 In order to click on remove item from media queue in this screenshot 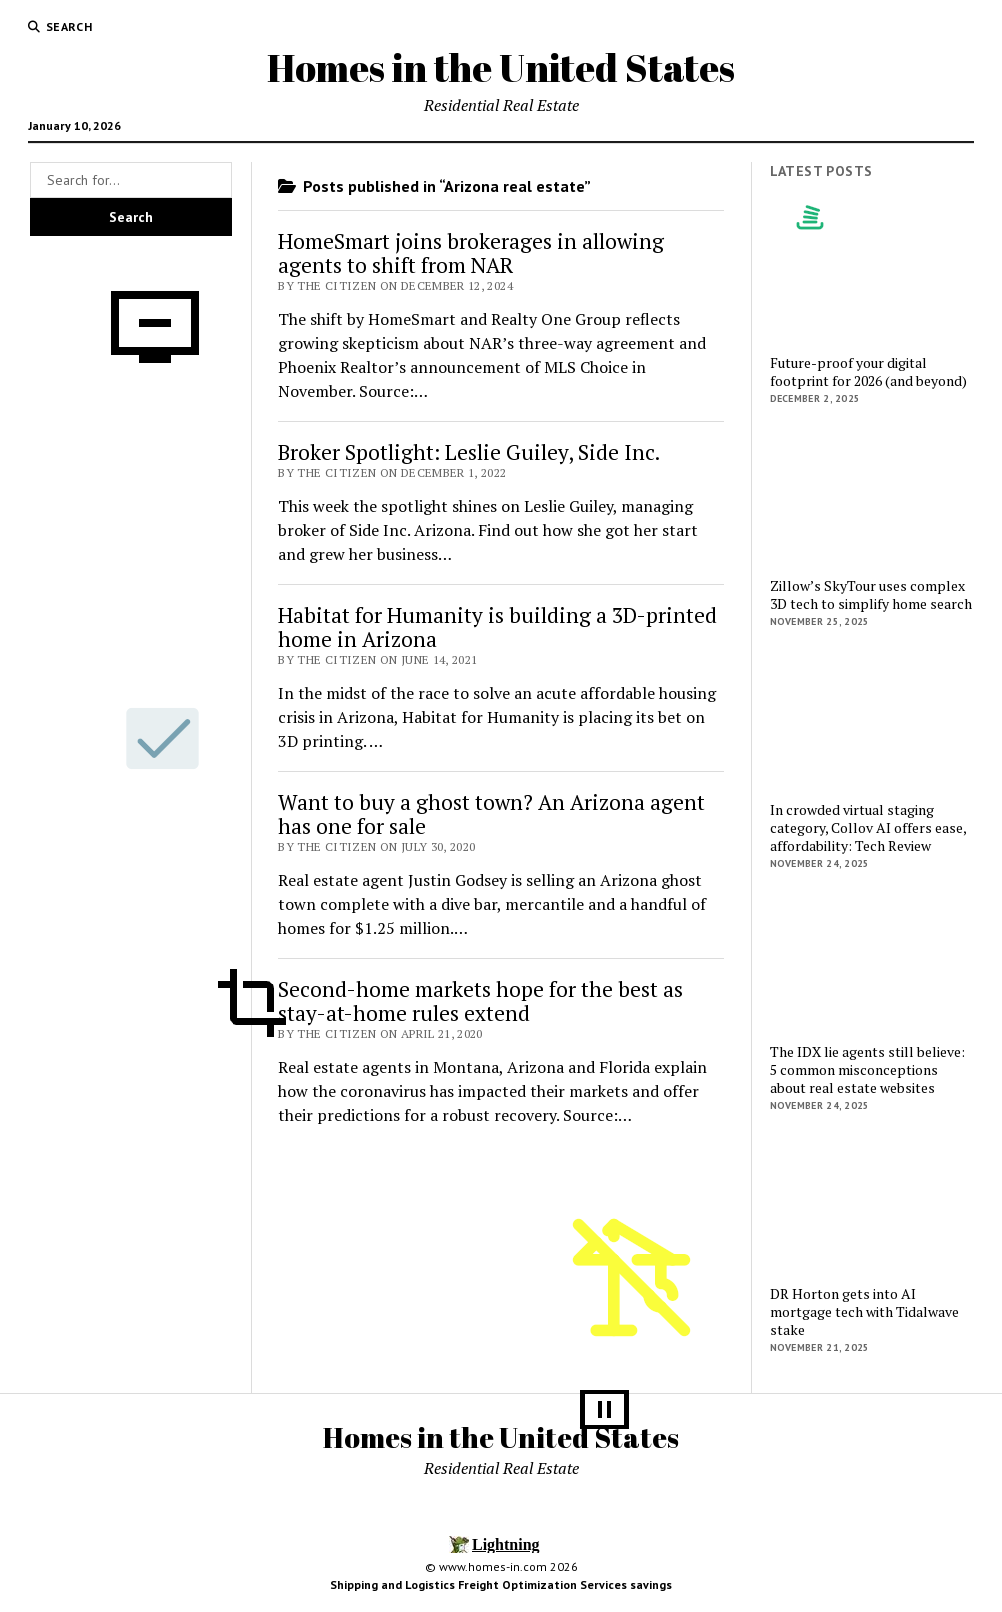, I will do `click(155, 327)`.